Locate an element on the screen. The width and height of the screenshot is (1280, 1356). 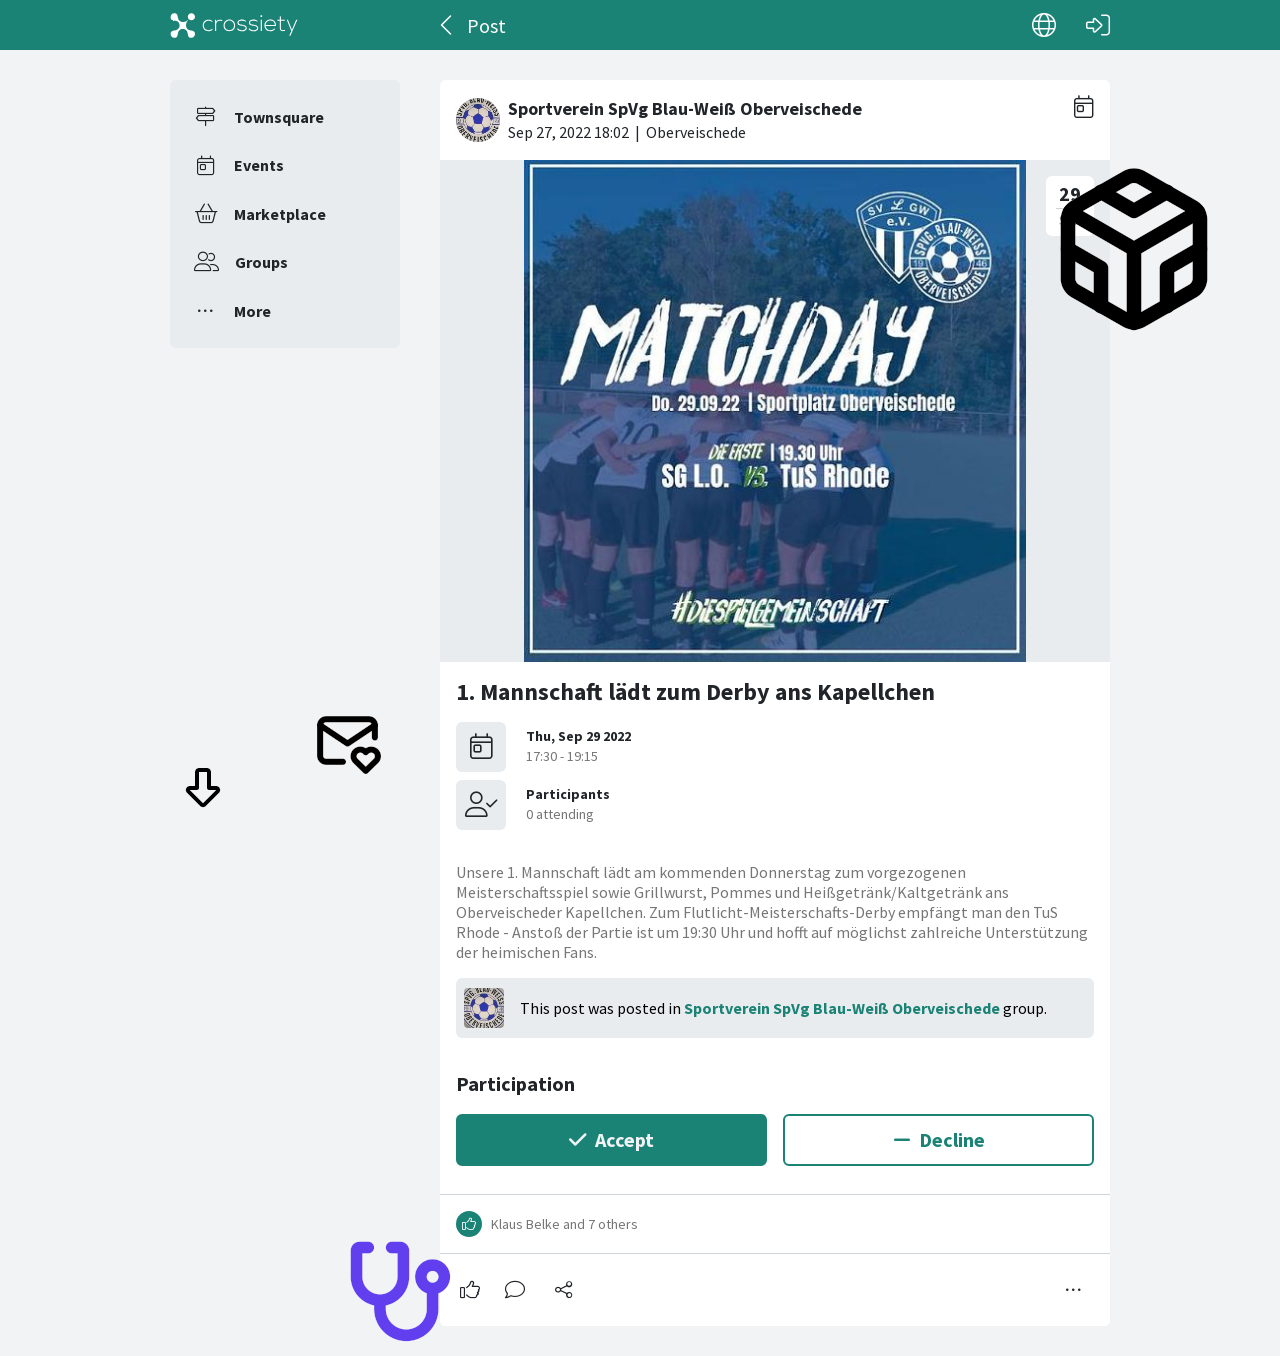
view favorite or loved emails is located at coordinates (347, 740).